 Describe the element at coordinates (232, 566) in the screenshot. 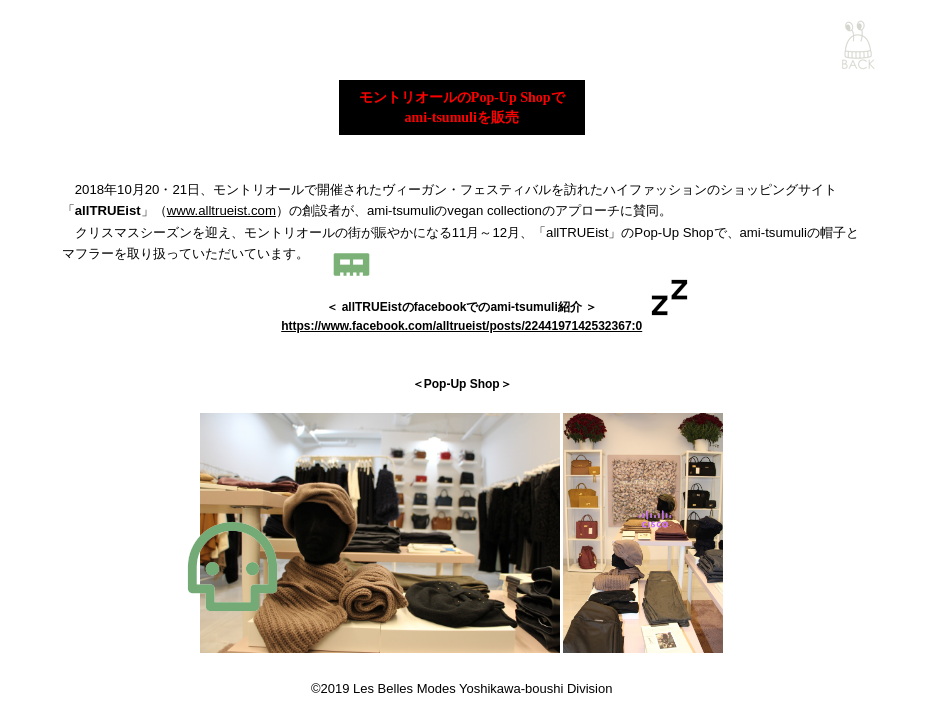

I see `indicates dangerous or hazardous content` at that location.